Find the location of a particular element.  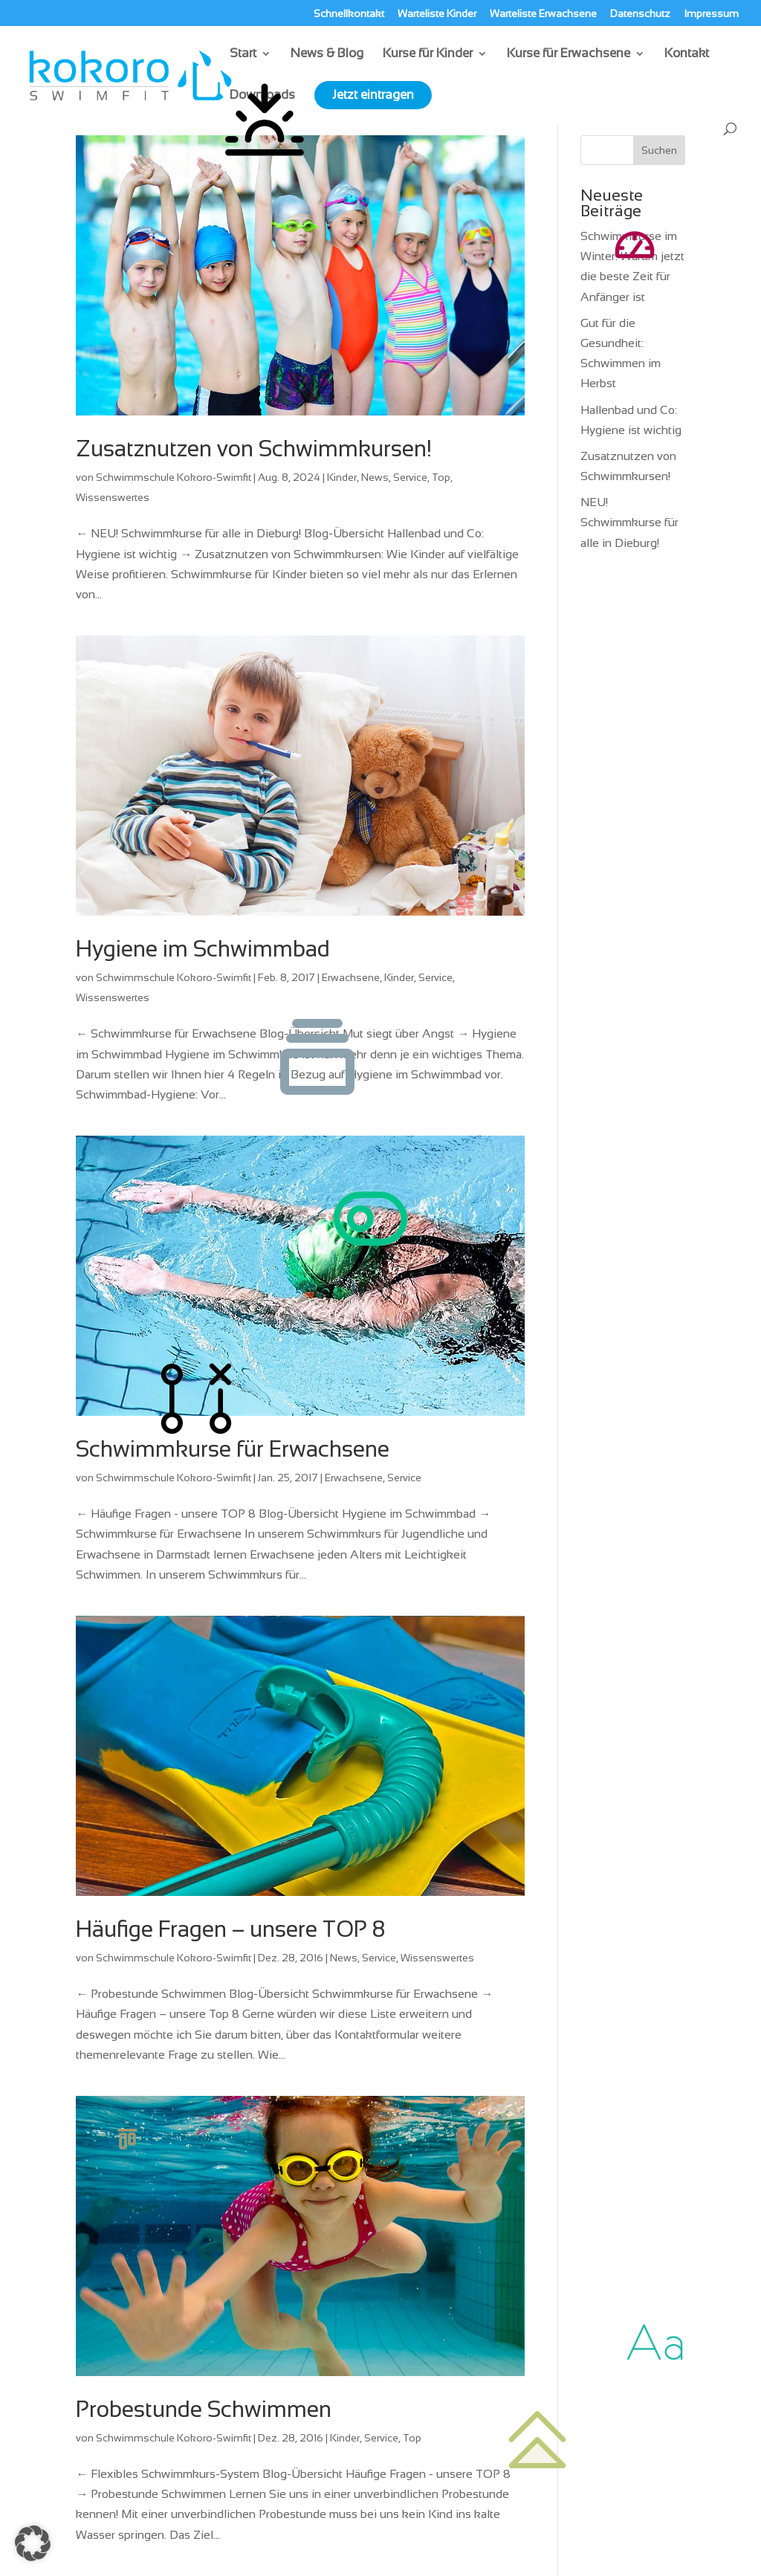

collapse or minimize content is located at coordinates (537, 2442).